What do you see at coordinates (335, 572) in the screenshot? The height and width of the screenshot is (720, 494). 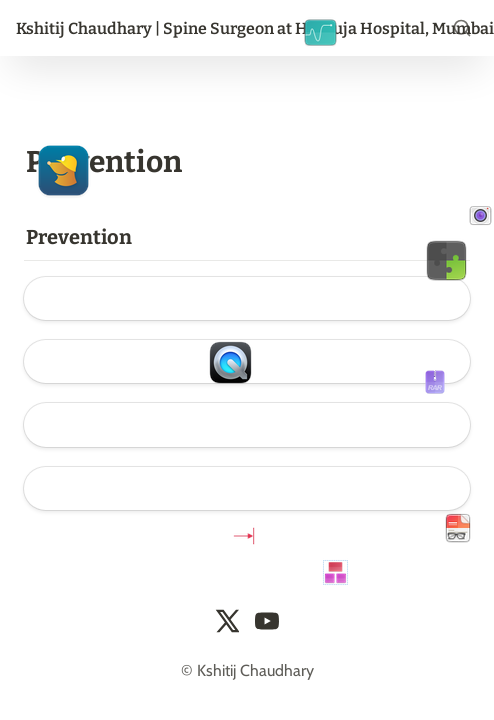 I see `select all items in the current view` at bounding box center [335, 572].